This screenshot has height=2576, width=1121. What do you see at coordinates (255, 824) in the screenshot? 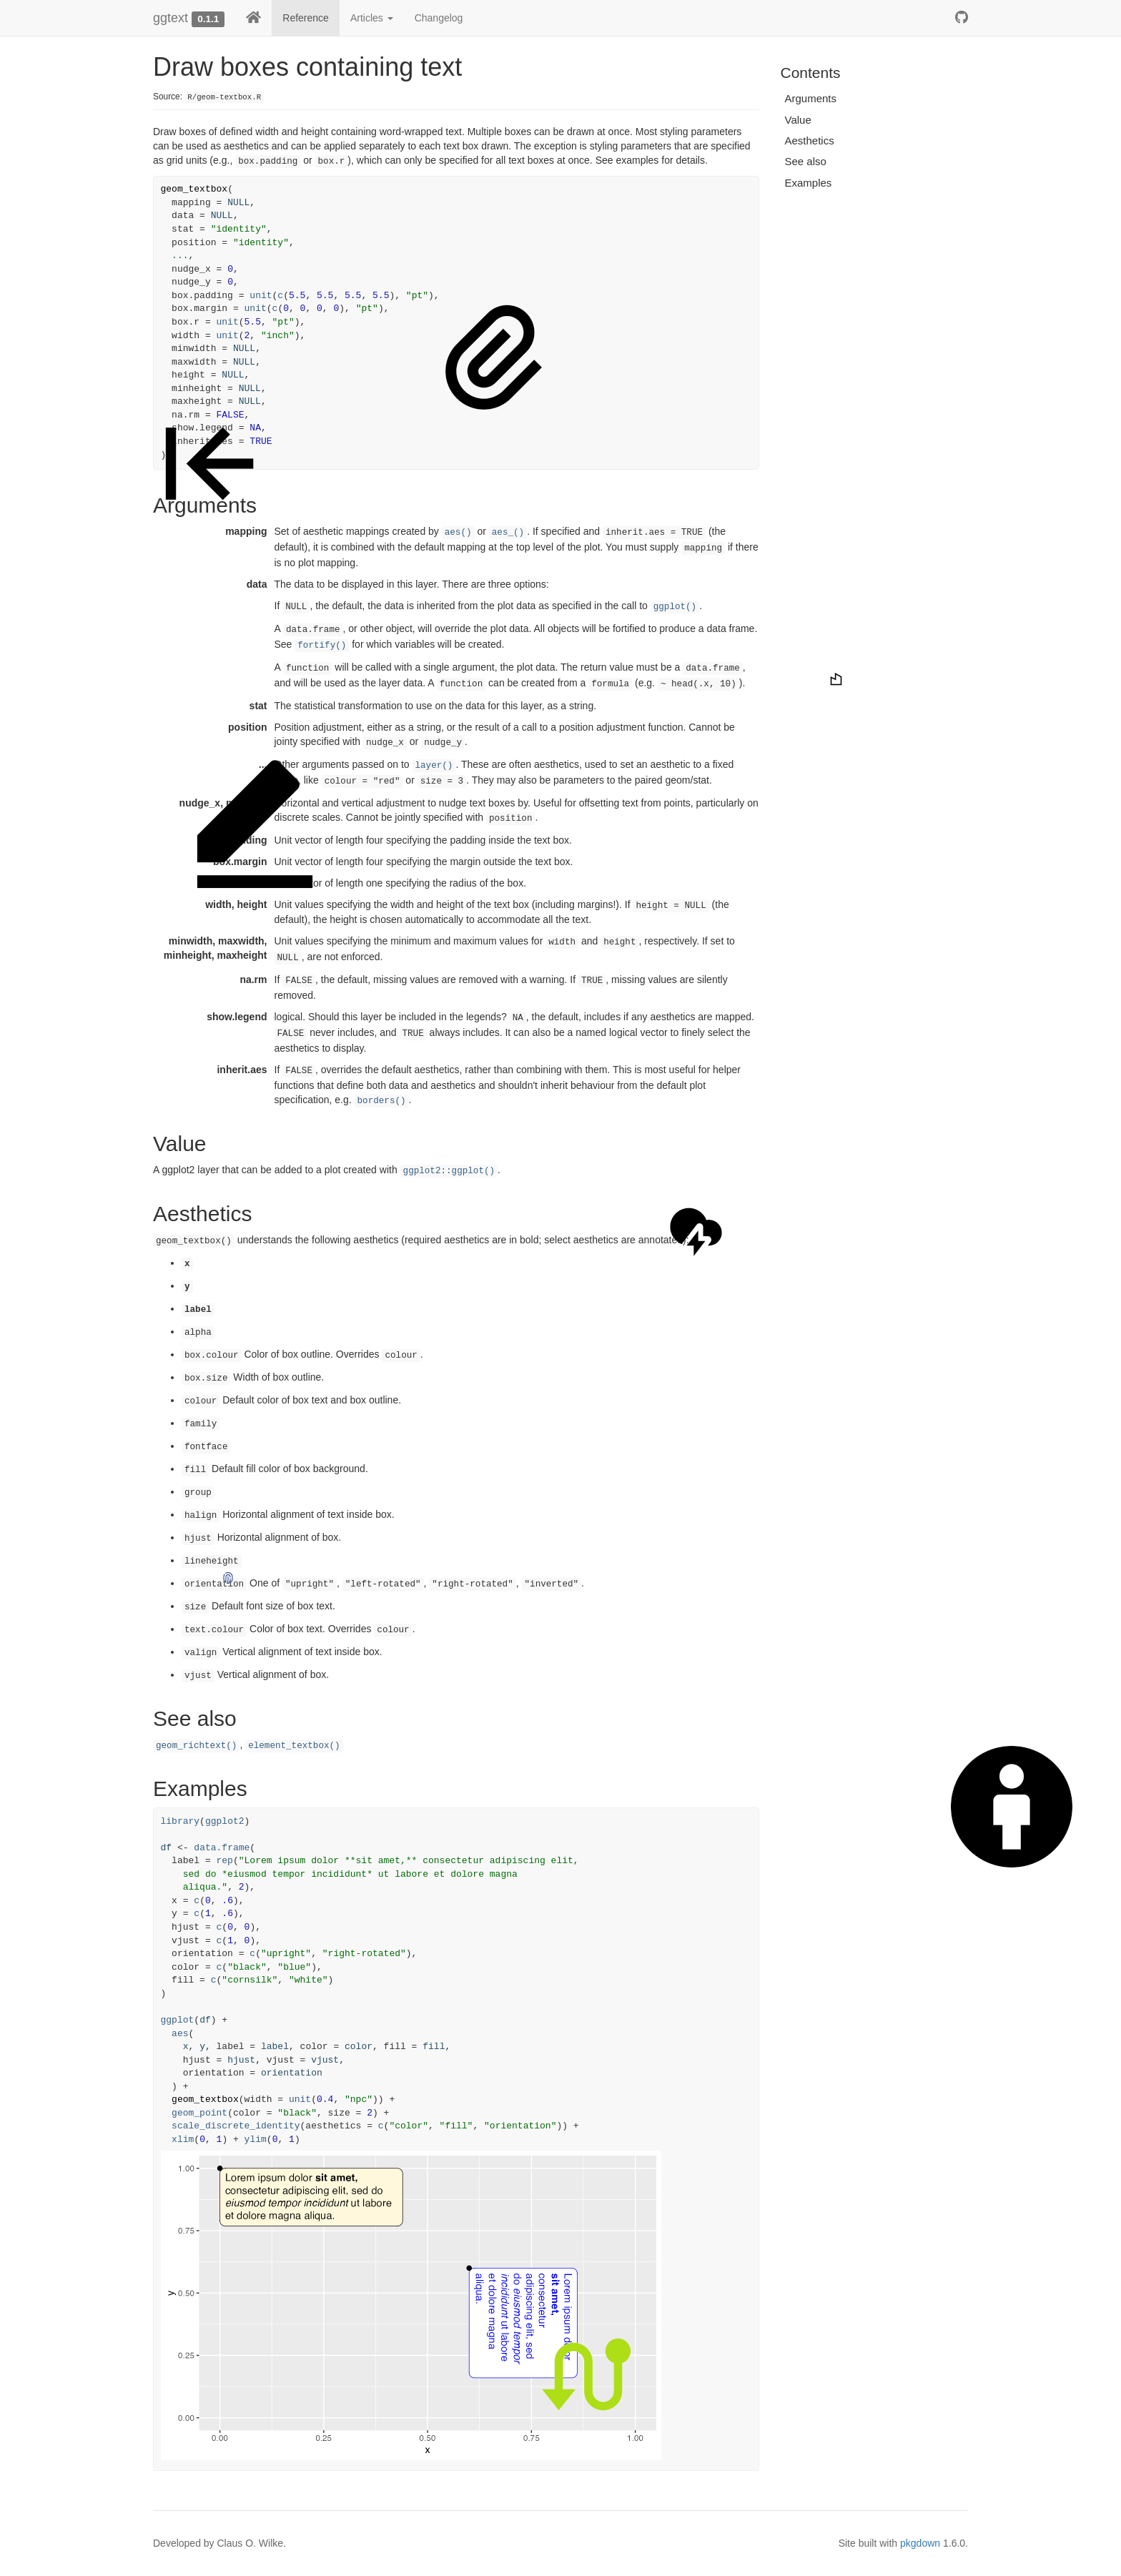
I see `edit content or settings` at bounding box center [255, 824].